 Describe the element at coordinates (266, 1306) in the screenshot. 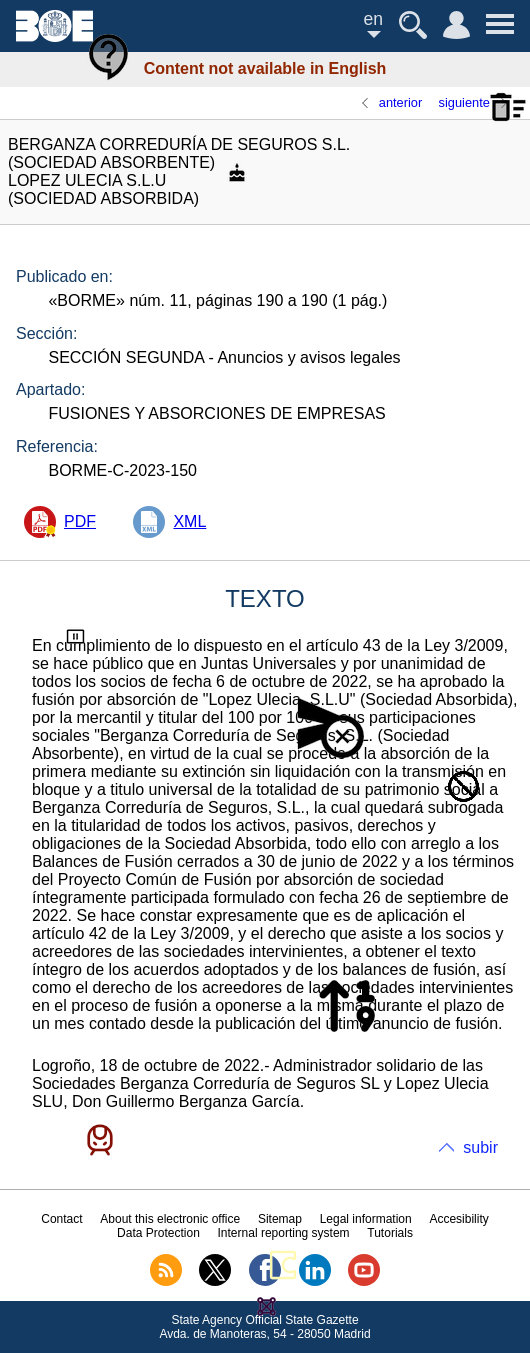

I see `view full network topology` at that location.